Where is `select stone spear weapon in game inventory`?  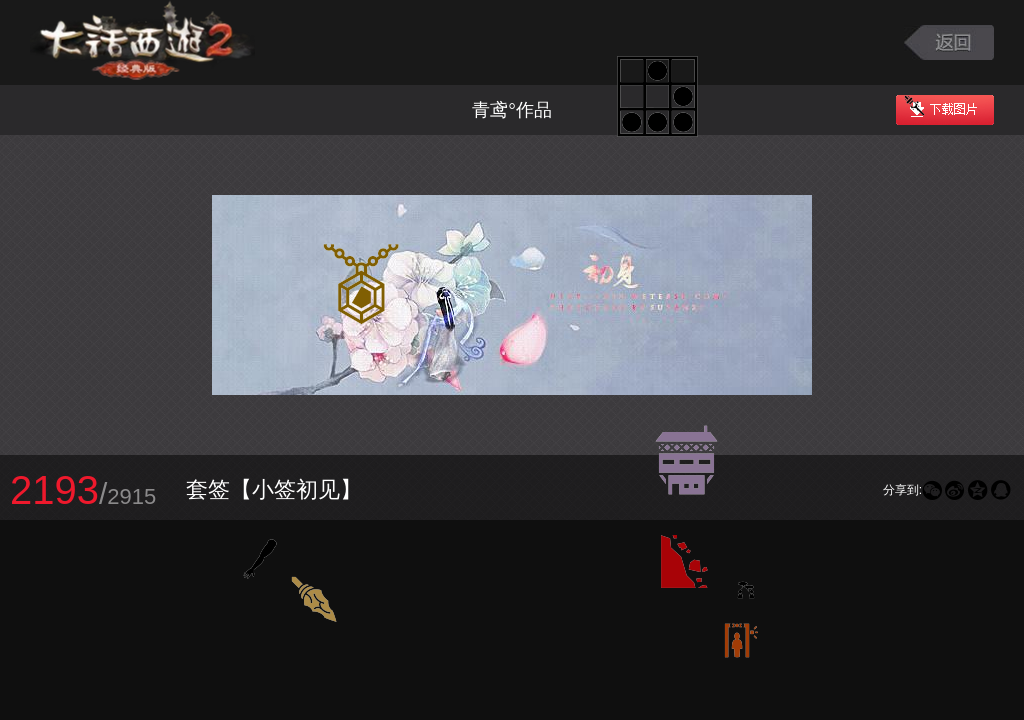 select stone spear weapon in game inventory is located at coordinates (314, 599).